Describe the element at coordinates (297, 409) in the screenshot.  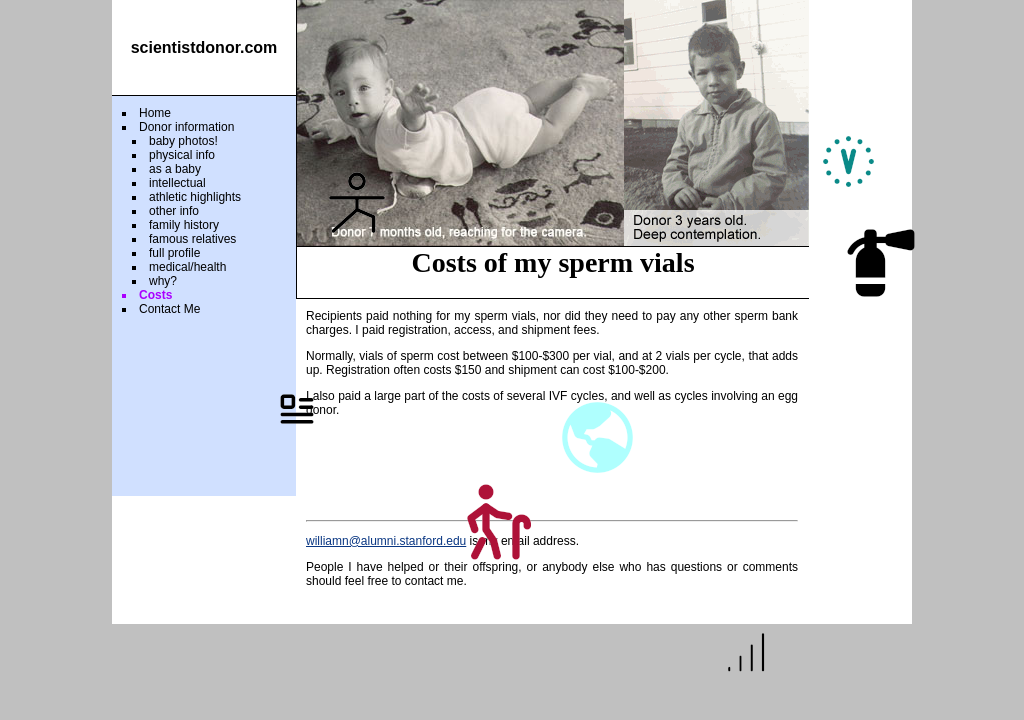
I see `align content to the left with text wrapping` at that location.